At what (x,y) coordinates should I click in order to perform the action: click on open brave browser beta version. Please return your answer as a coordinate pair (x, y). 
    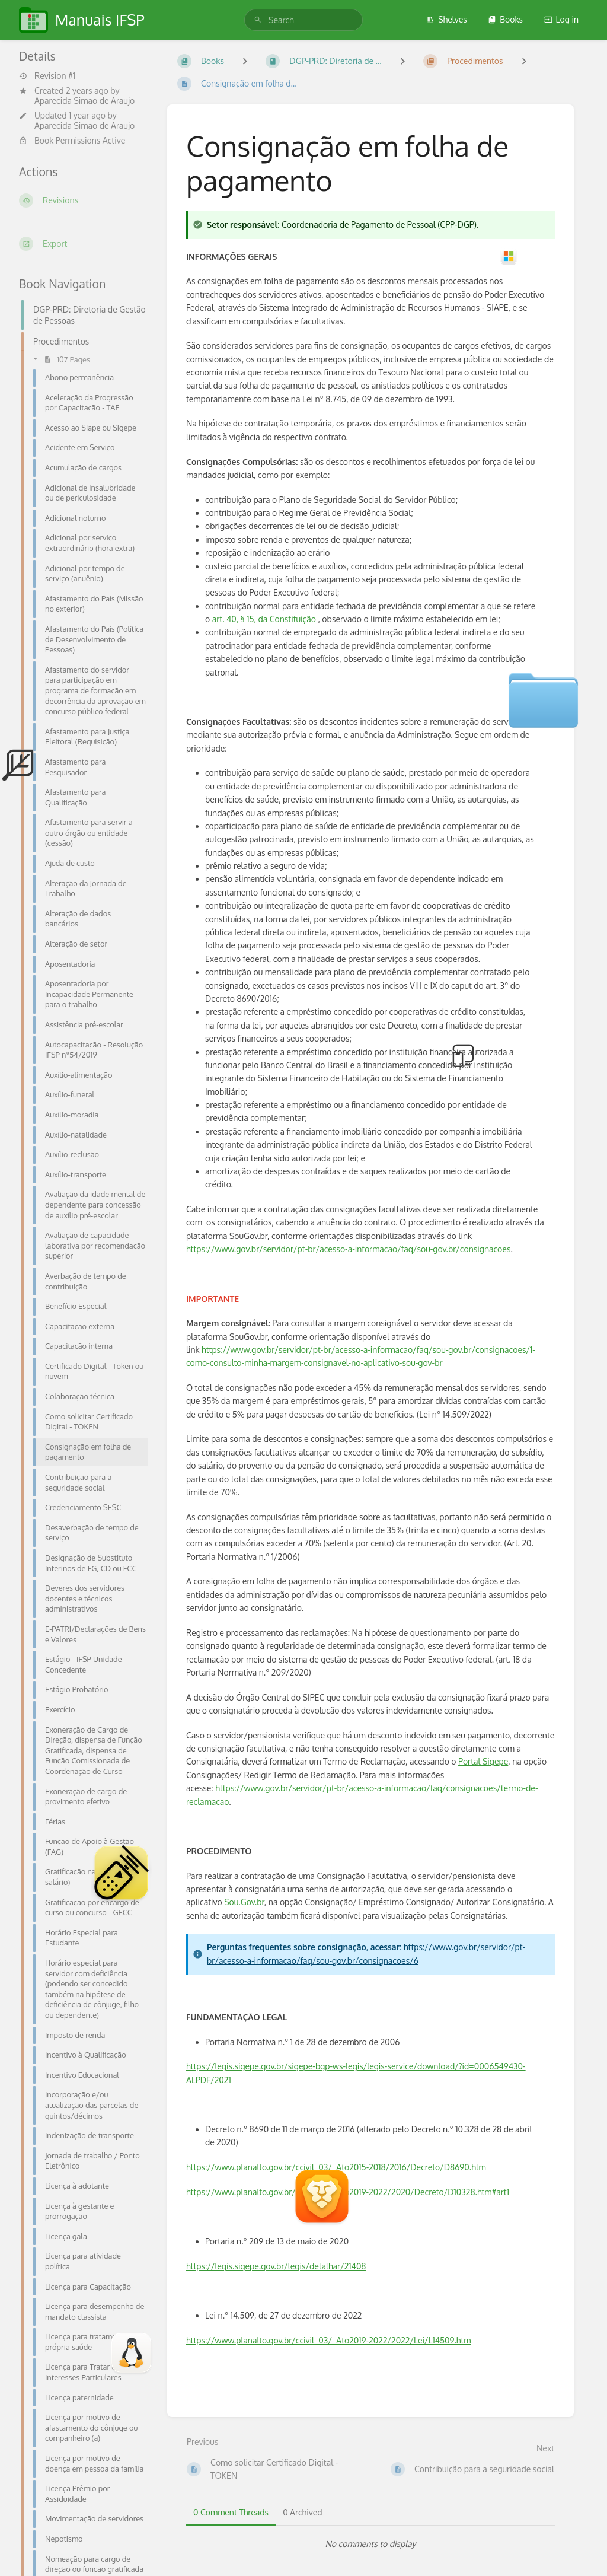
    Looking at the image, I should click on (322, 2196).